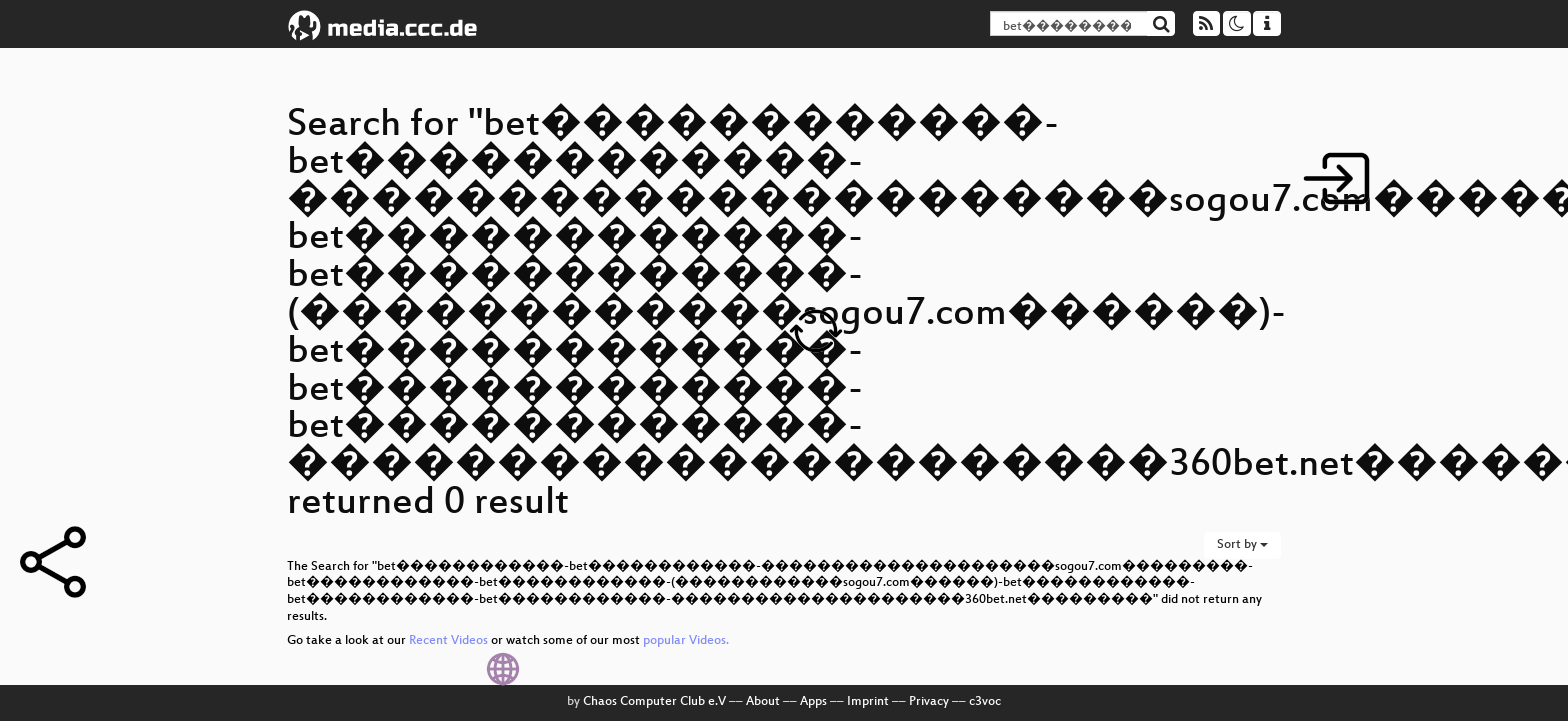 The height and width of the screenshot is (721, 1568). Describe the element at coordinates (816, 331) in the screenshot. I see `sync data across devices` at that location.